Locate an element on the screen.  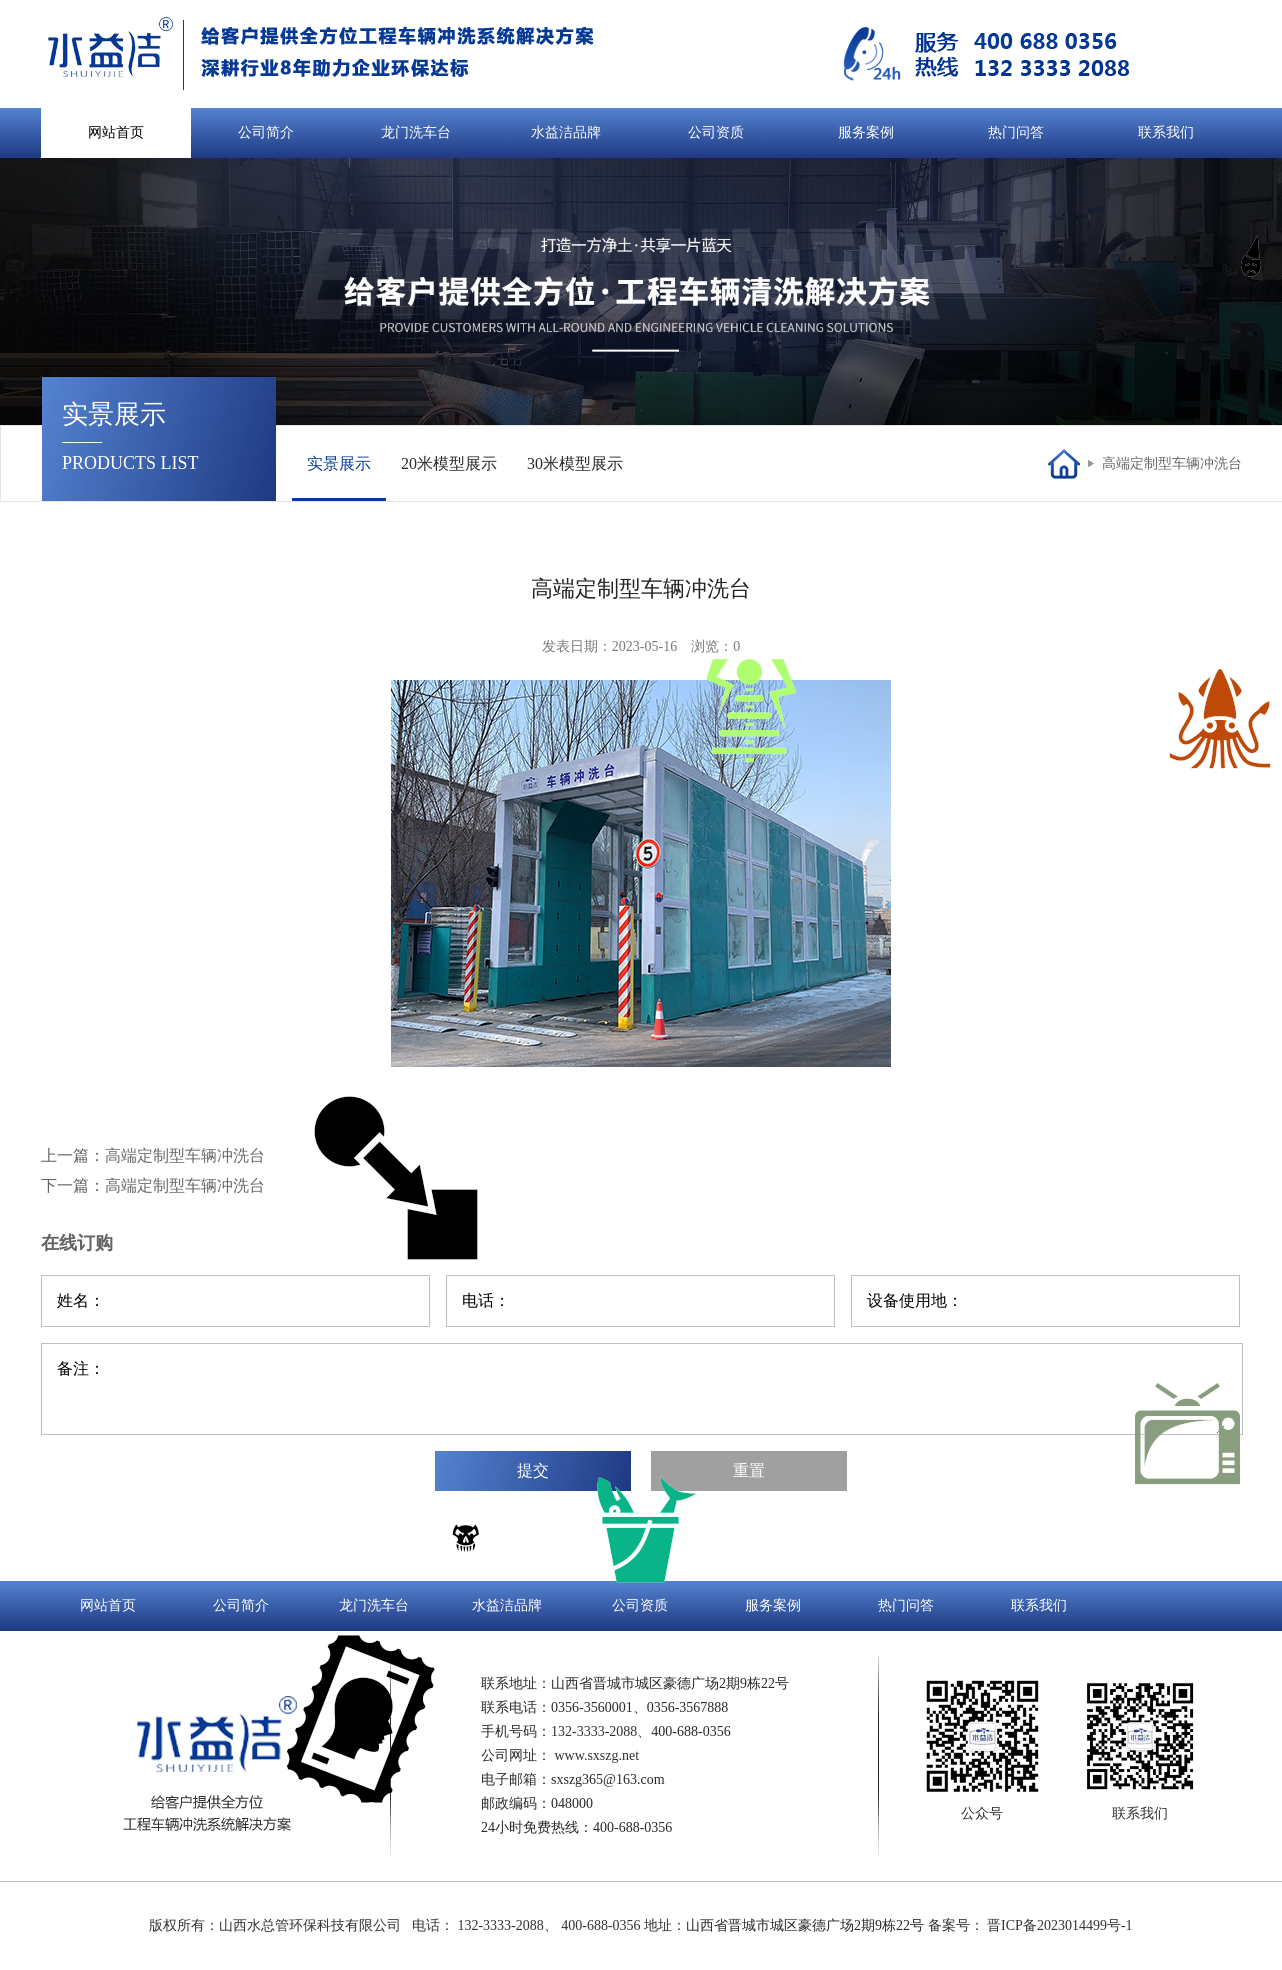
sea creature or ocean-themed game element is located at coordinates (1220, 718).